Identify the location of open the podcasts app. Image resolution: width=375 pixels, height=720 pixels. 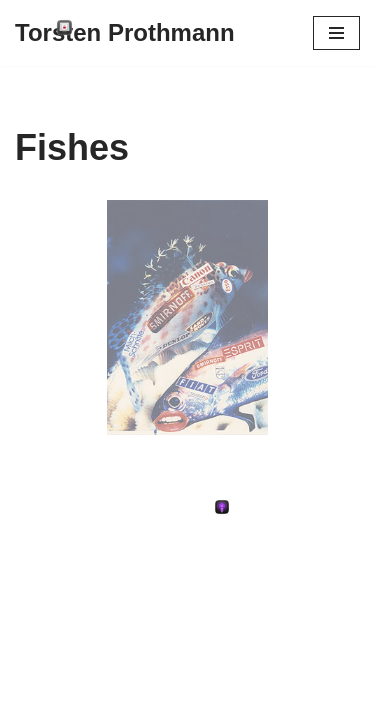
(222, 507).